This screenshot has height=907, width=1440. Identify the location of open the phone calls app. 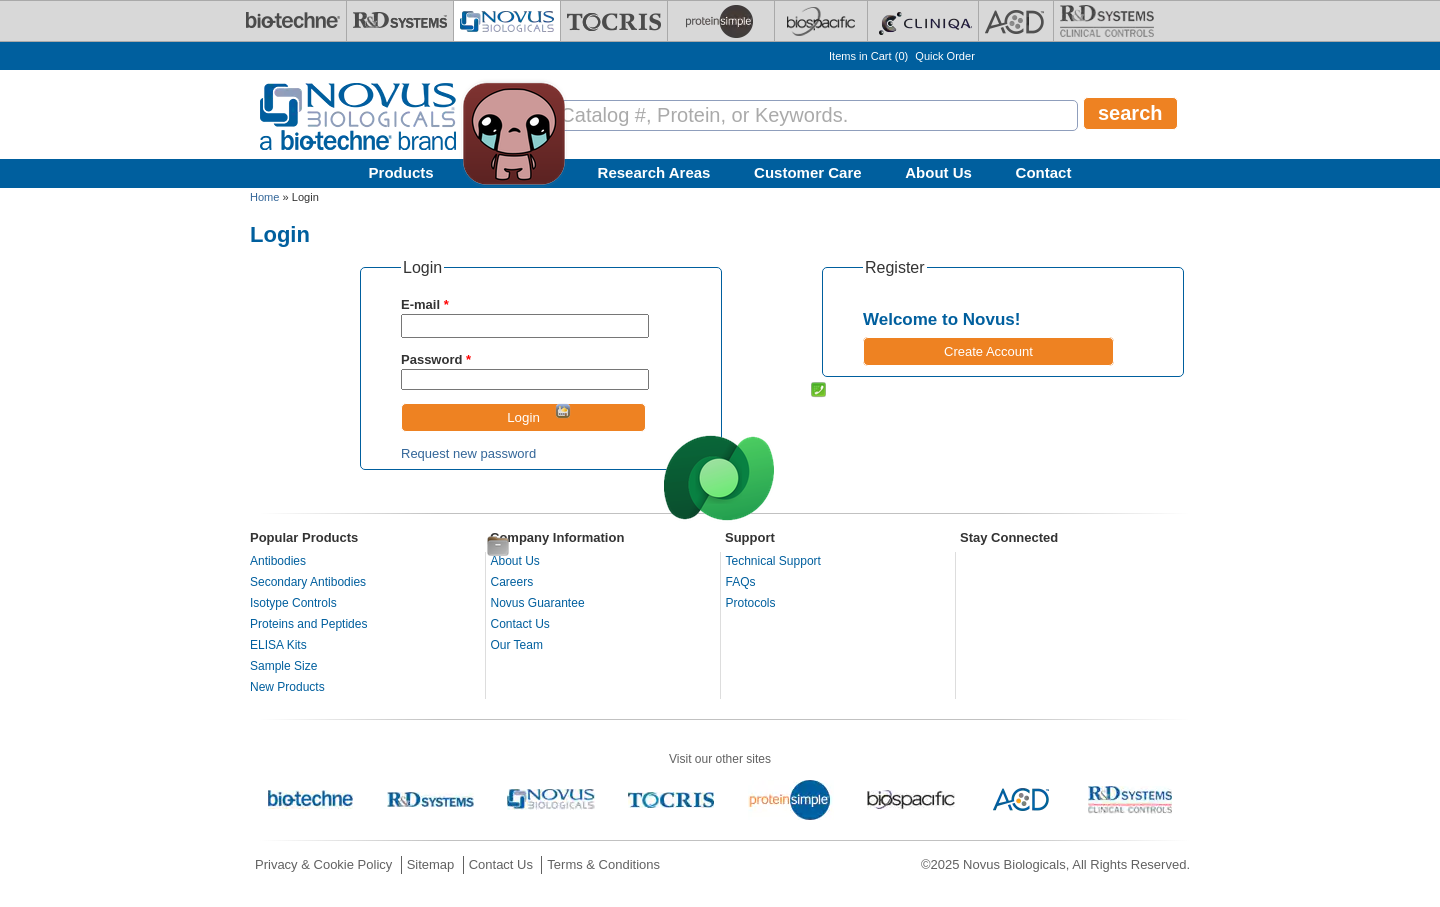
(818, 389).